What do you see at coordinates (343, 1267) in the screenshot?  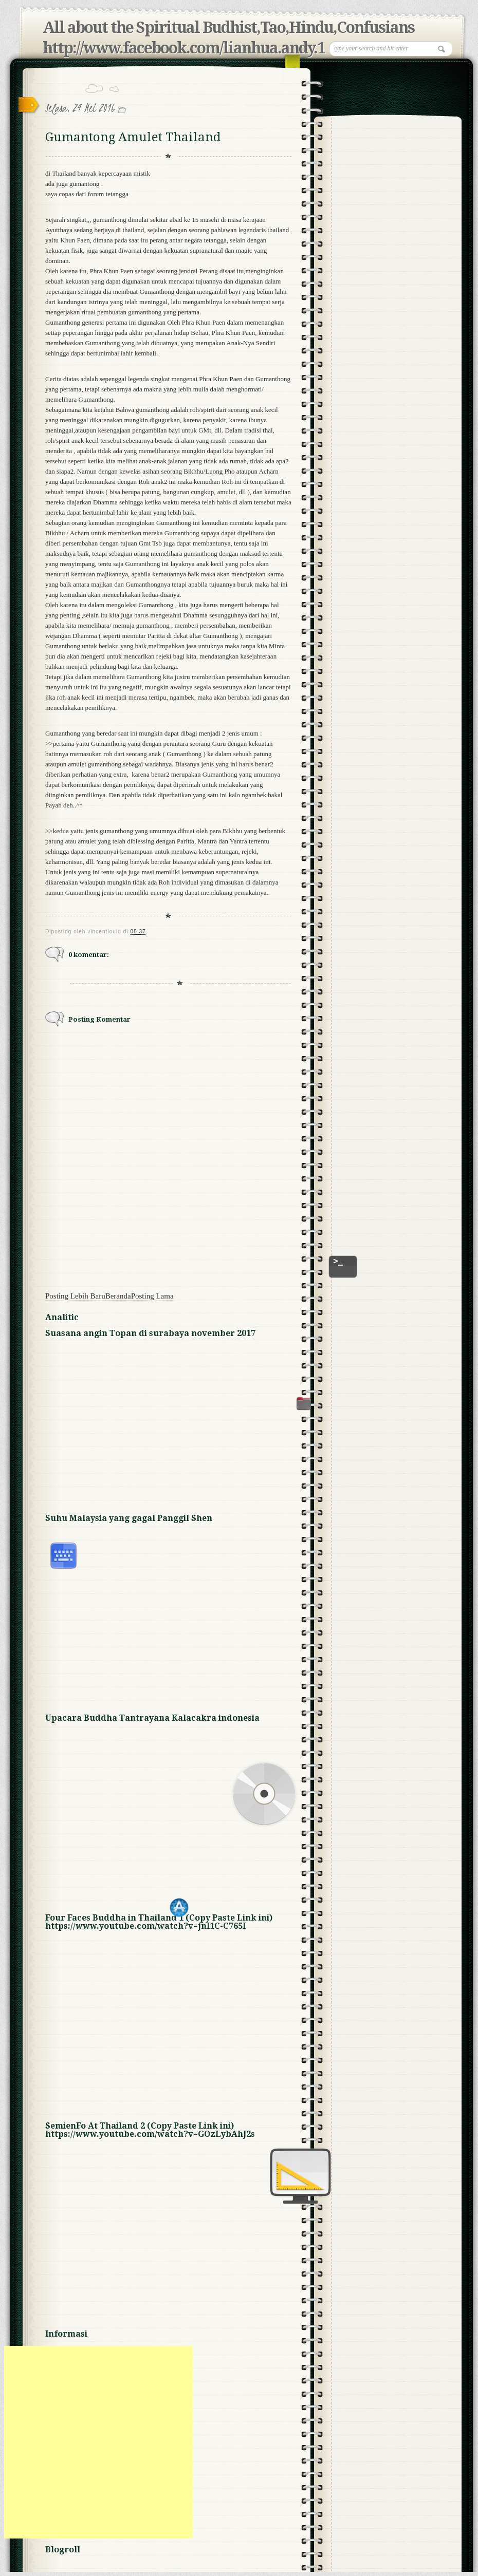 I see `open the terminal application` at bounding box center [343, 1267].